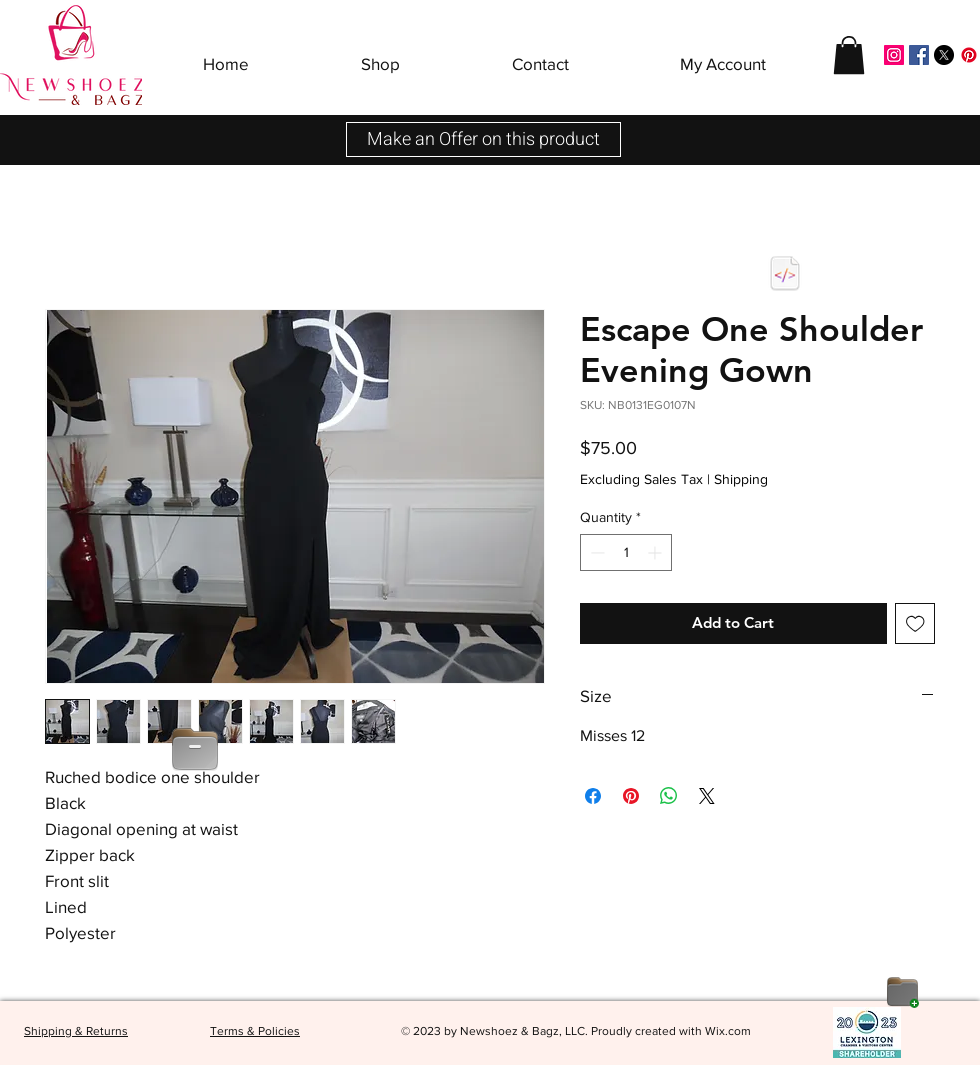 The image size is (980, 1065). I want to click on maven xml configuration file, so click(785, 273).